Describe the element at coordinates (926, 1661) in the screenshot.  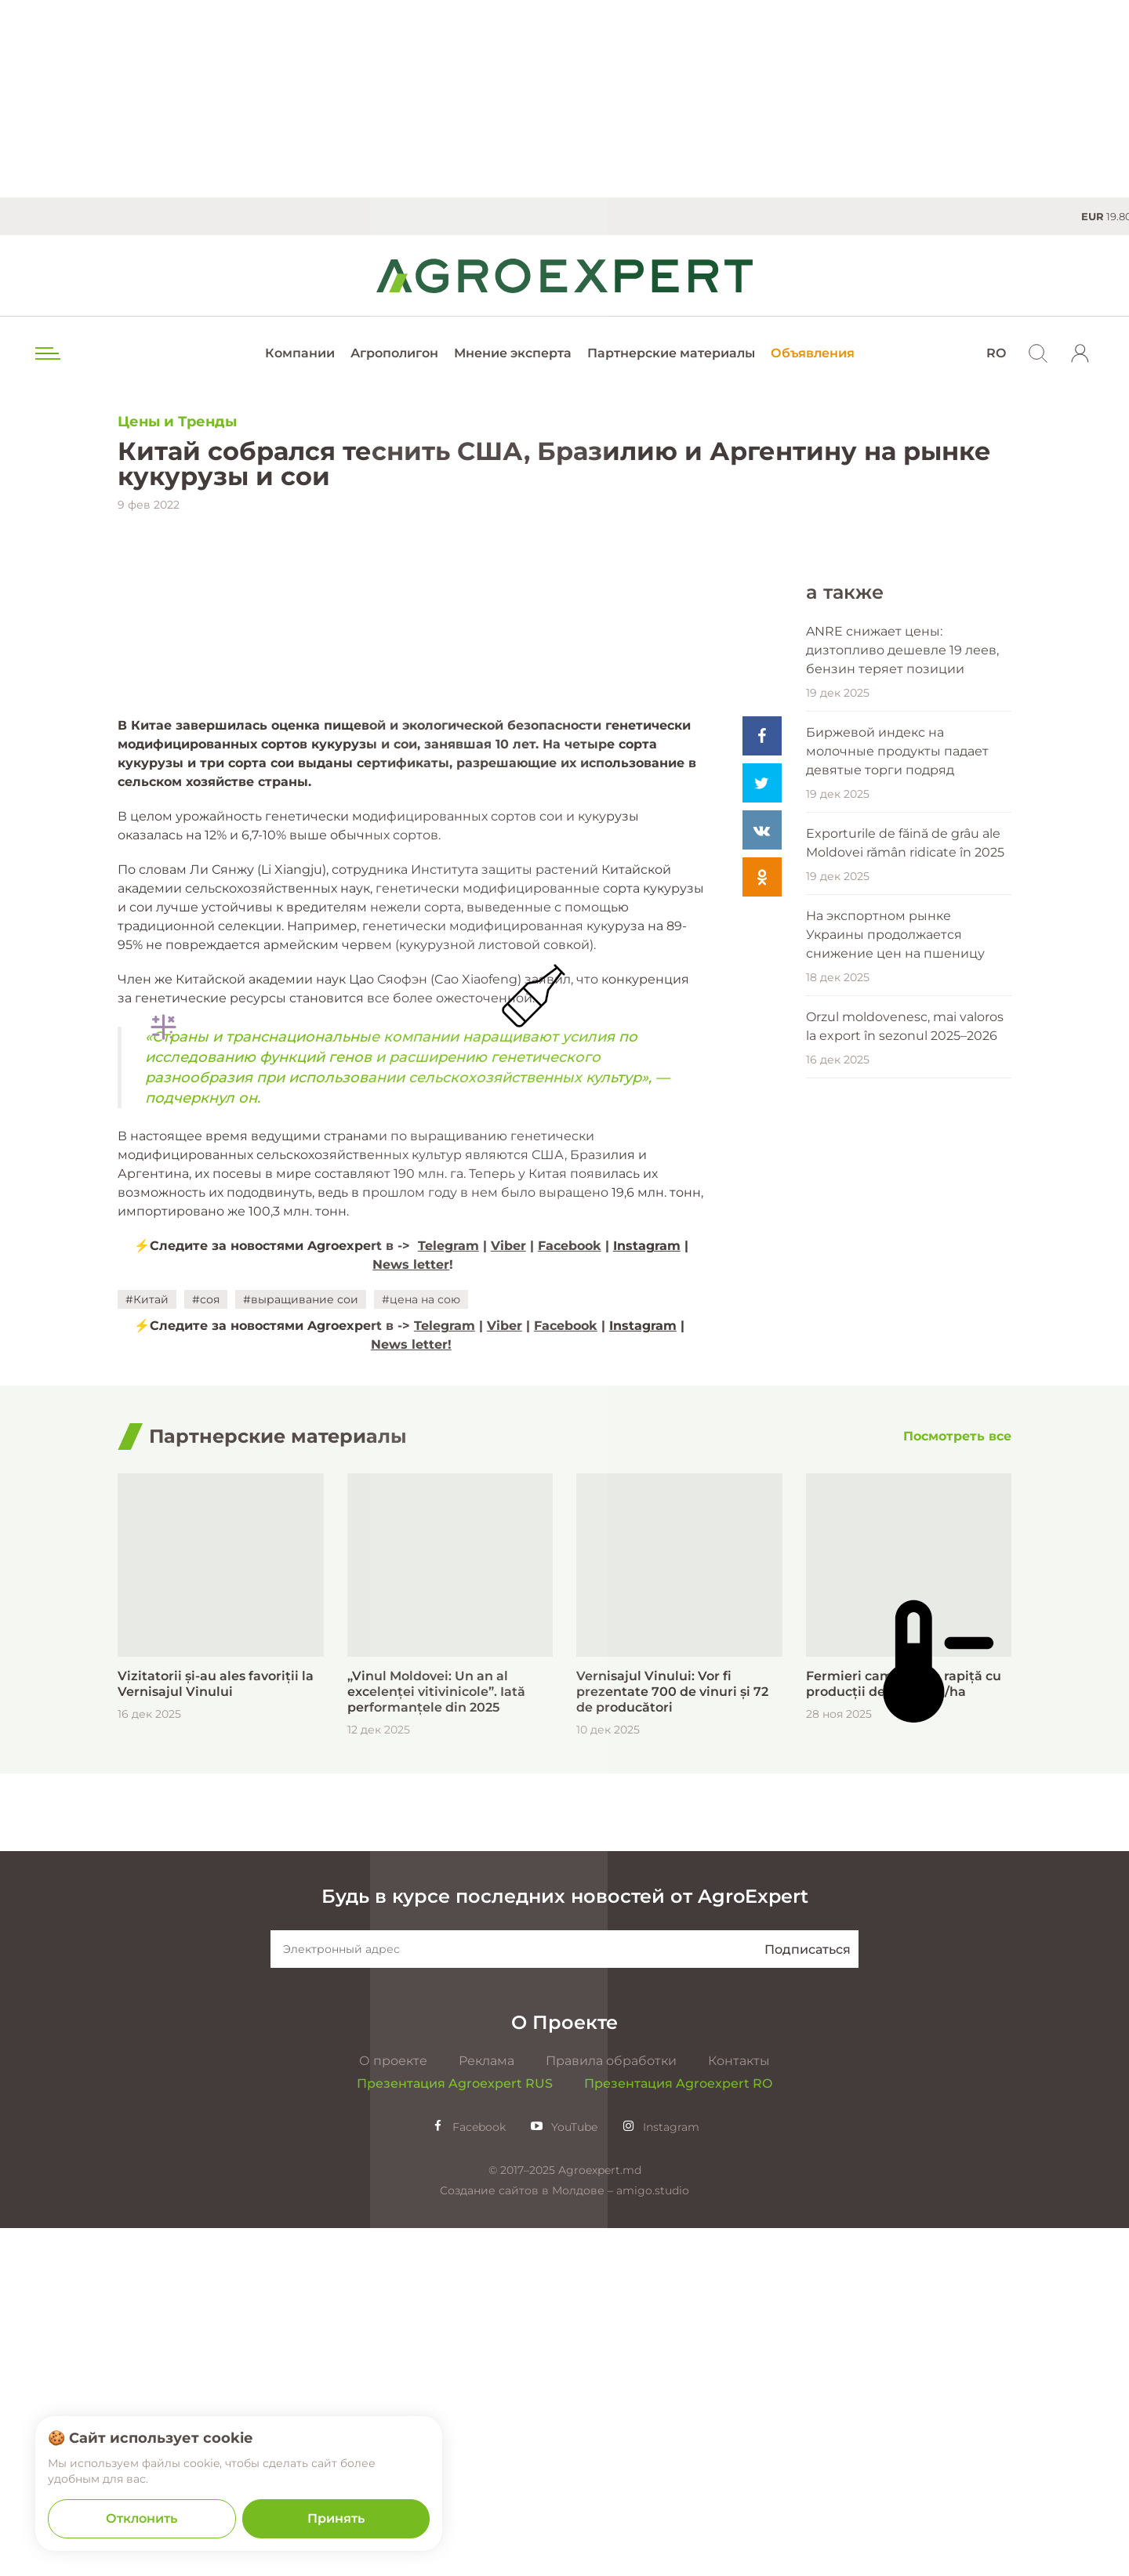
I see `decrease temperature setting` at that location.